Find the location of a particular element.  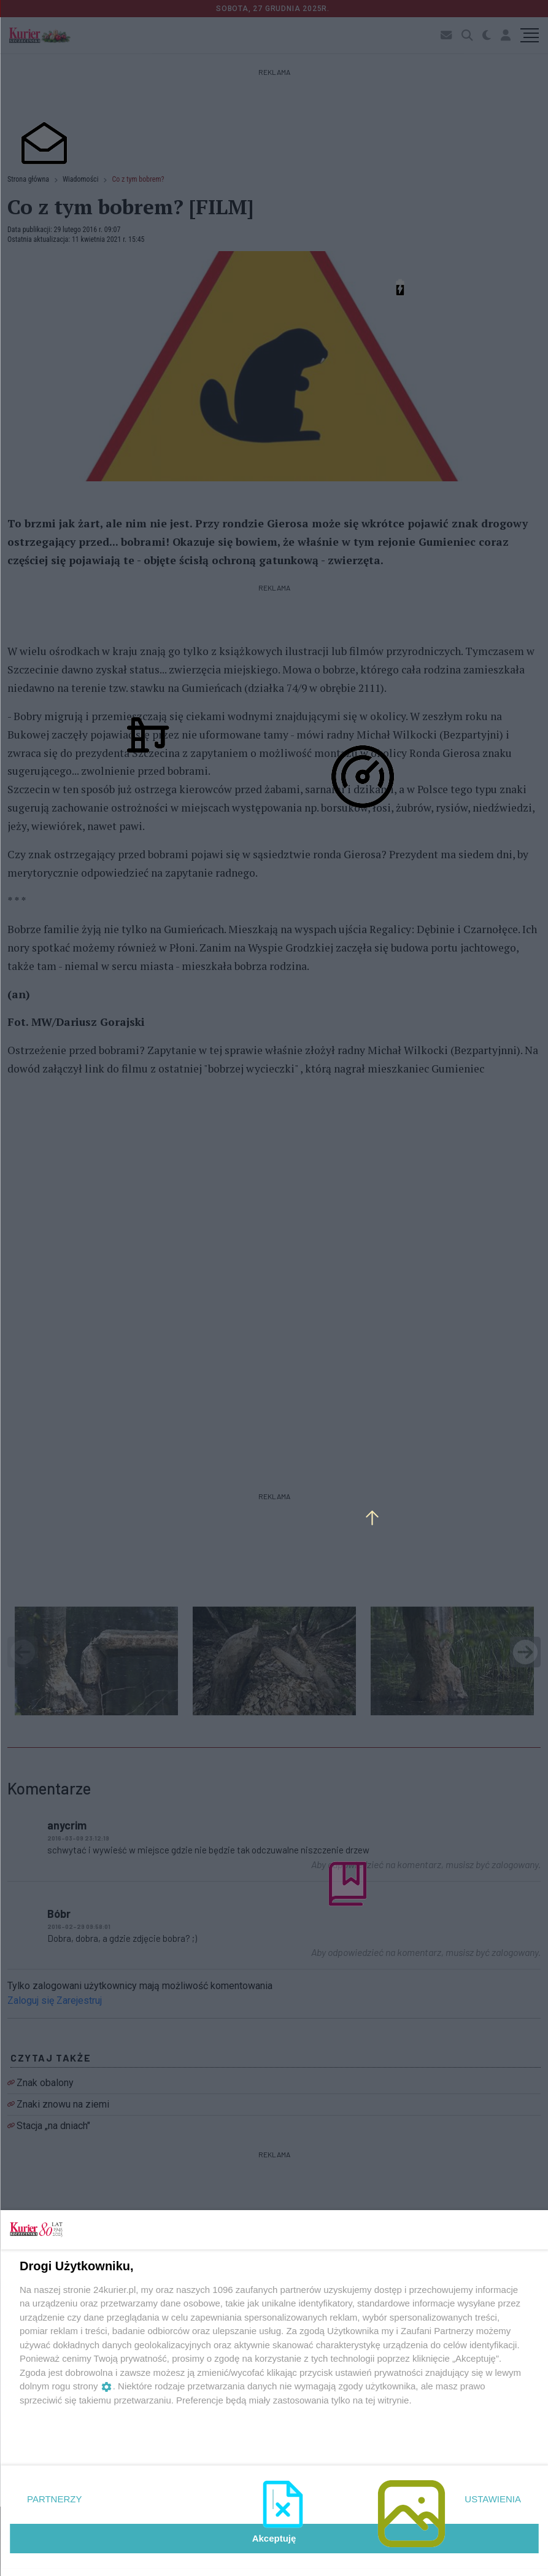

construction or building in progress is located at coordinates (147, 735).